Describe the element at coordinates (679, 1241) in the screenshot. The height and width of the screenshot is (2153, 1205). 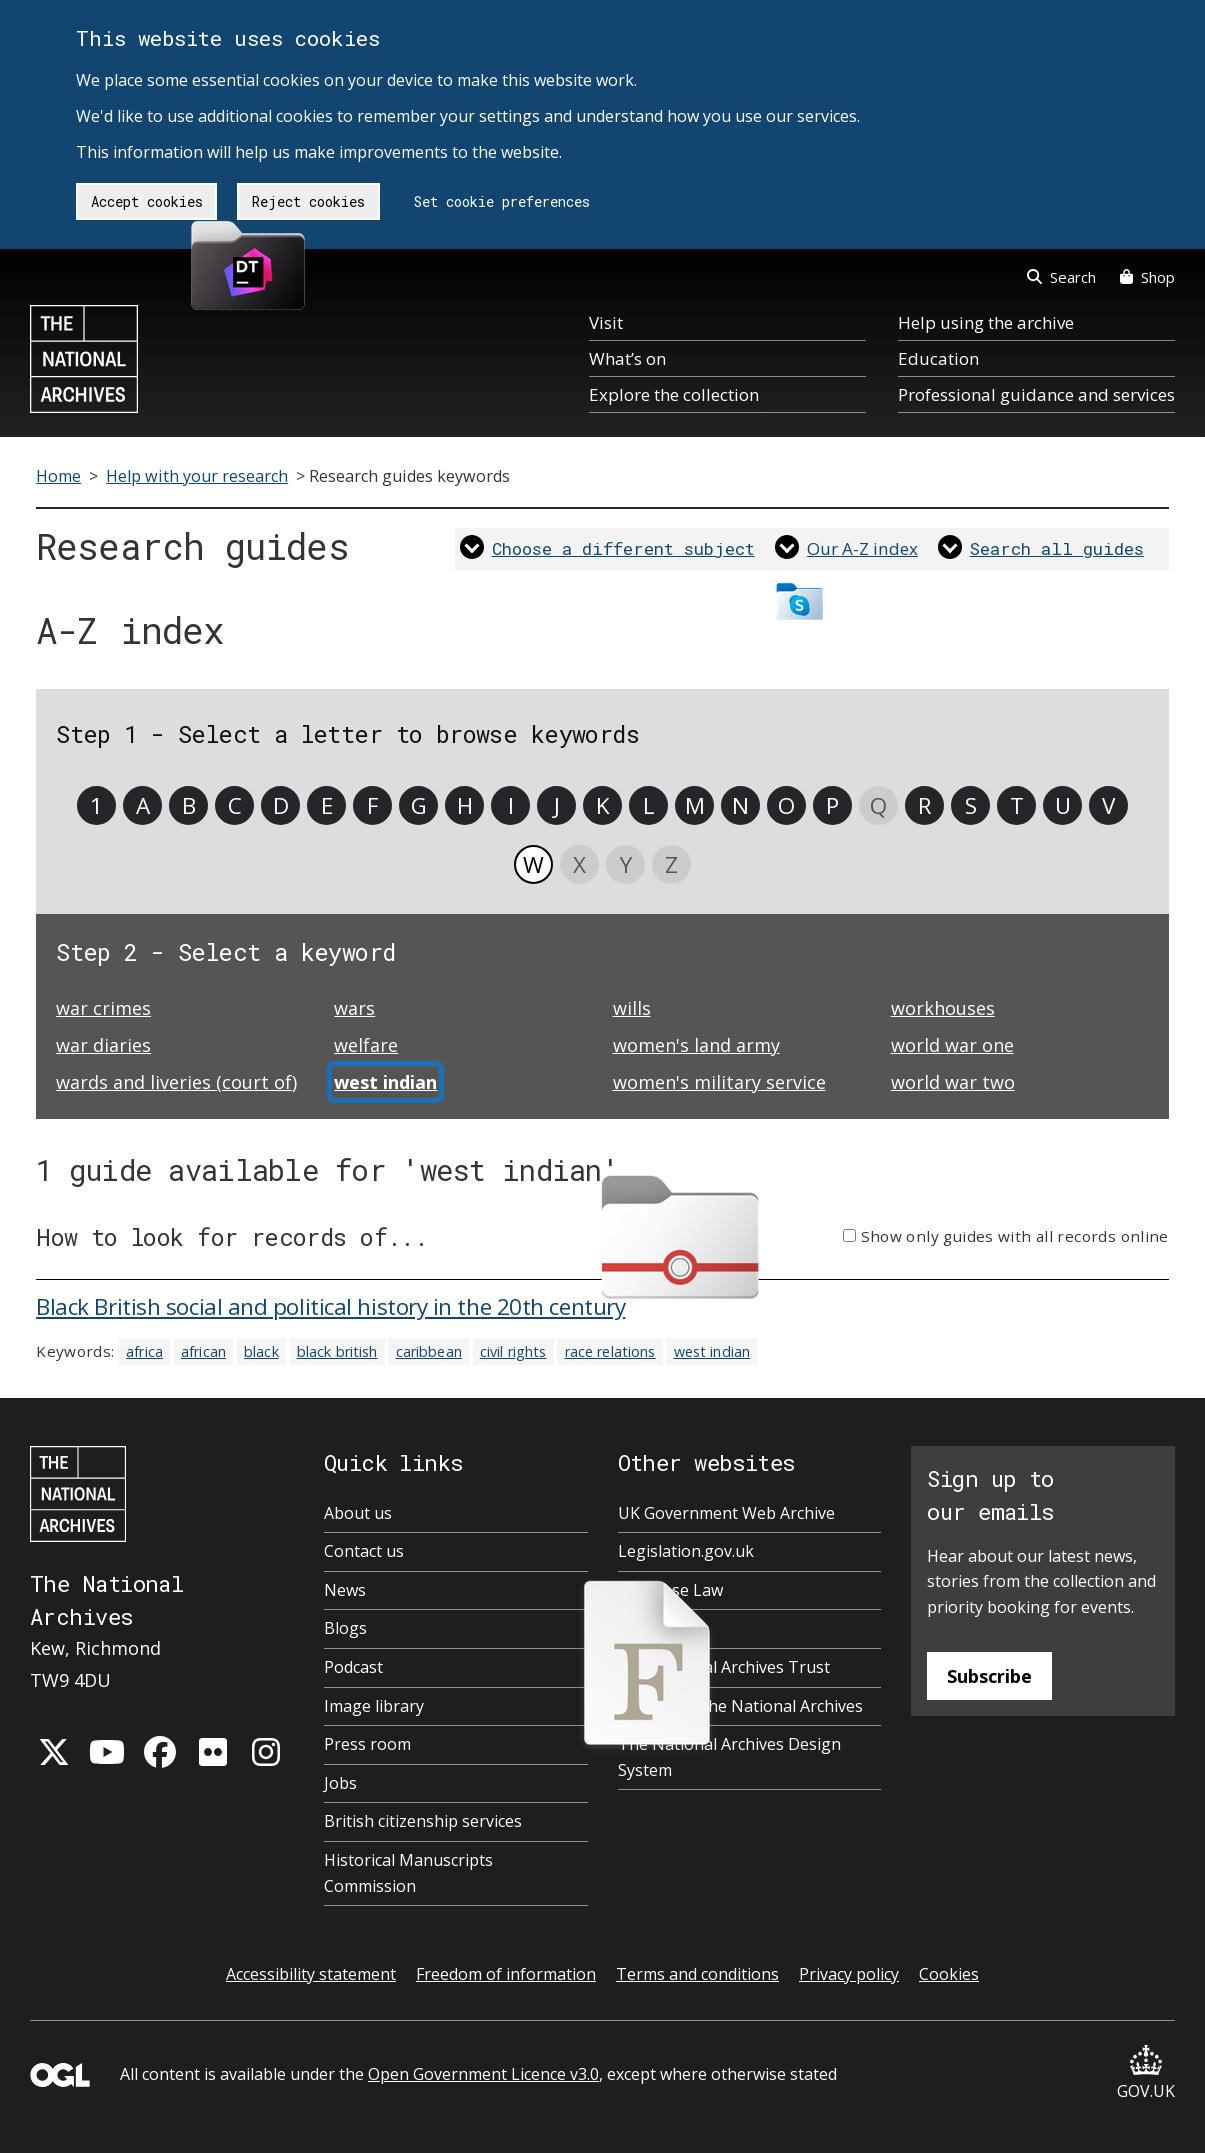
I see `open pokémon premier ball themed folder` at that location.